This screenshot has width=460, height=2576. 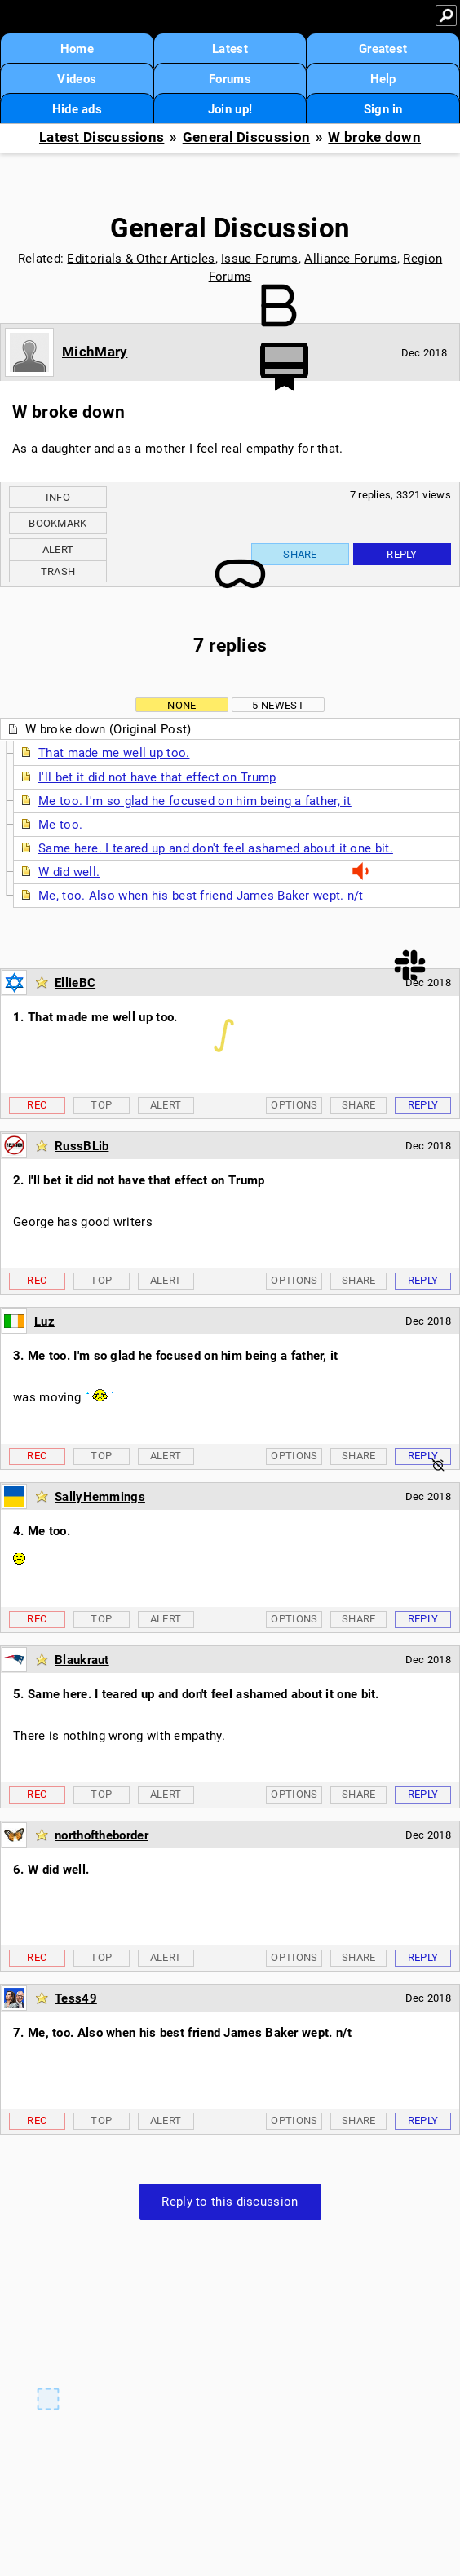 What do you see at coordinates (360, 871) in the screenshot?
I see `decrease audio volume` at bounding box center [360, 871].